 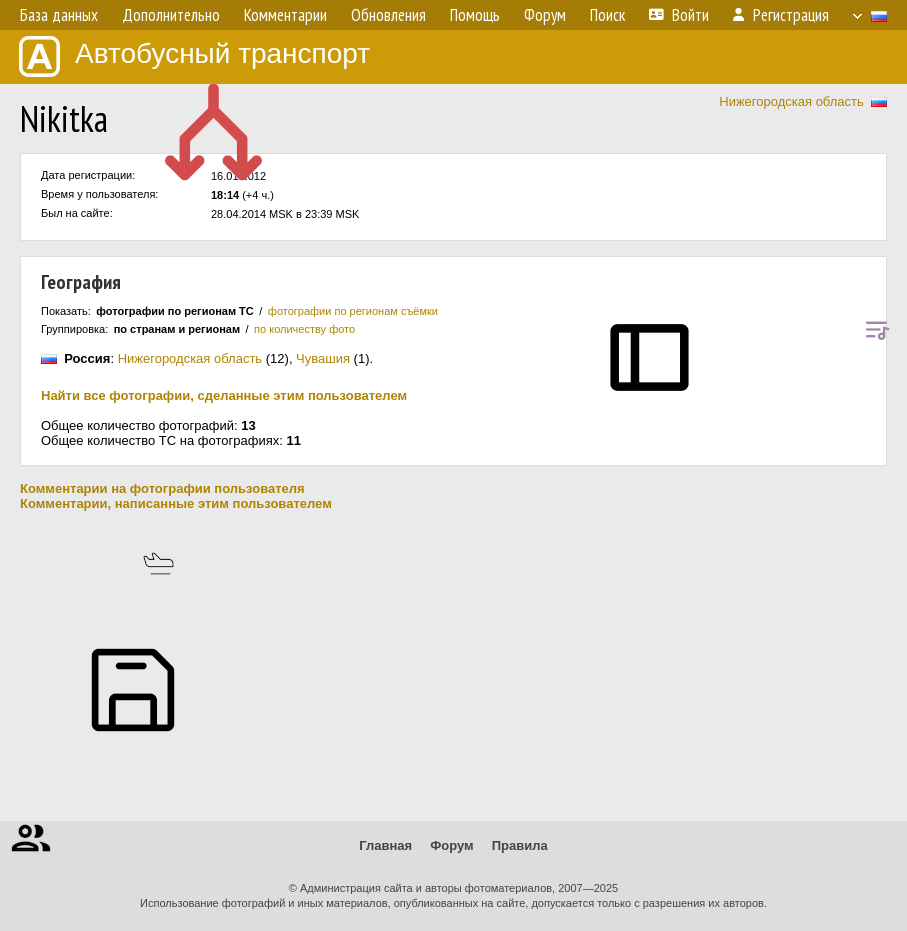 I want to click on save current file or document, so click(x=133, y=690).